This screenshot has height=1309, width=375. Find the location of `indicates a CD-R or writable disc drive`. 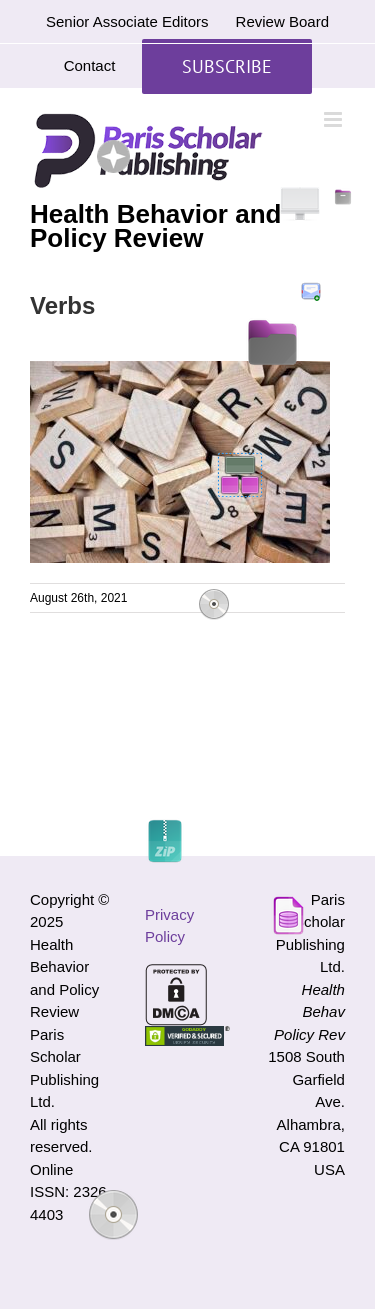

indicates a CD-R or writable disc drive is located at coordinates (113, 1214).